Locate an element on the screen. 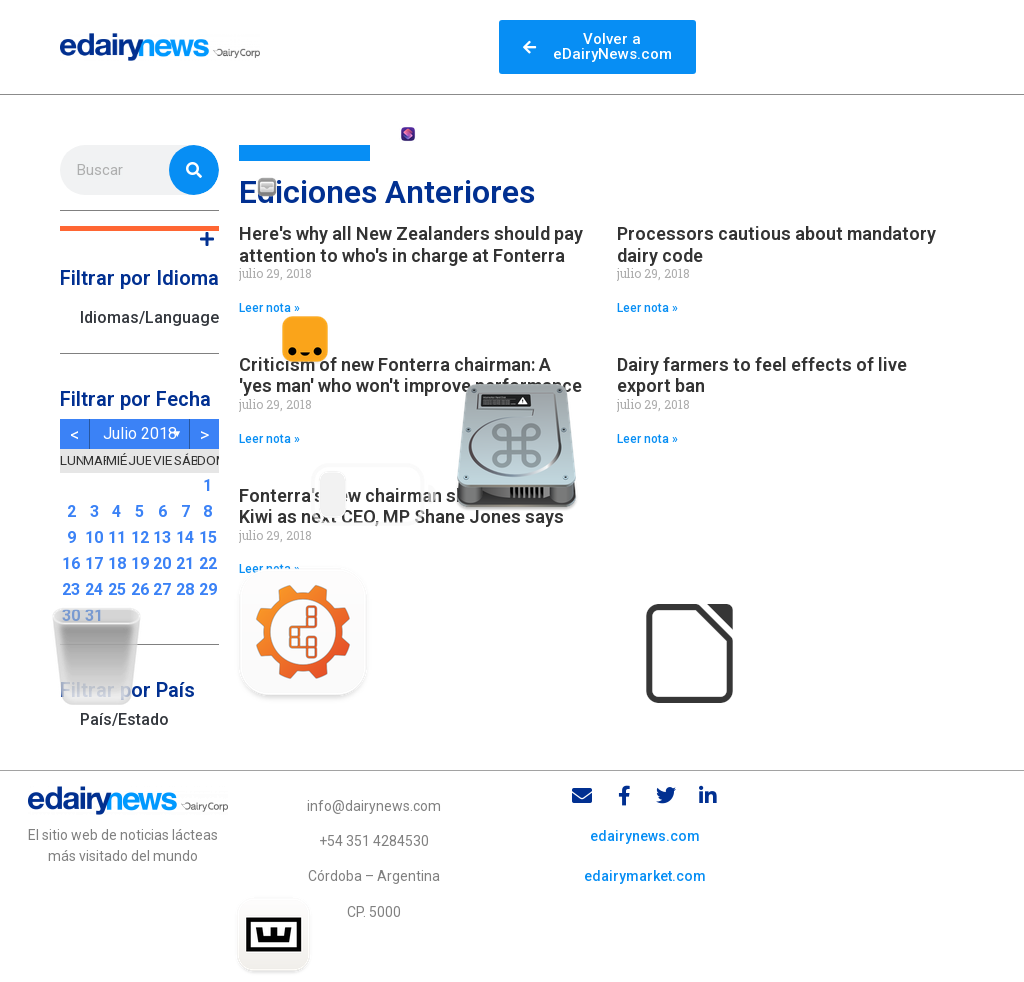 This screenshot has width=1024, height=982. open apple wallet app is located at coordinates (267, 187).